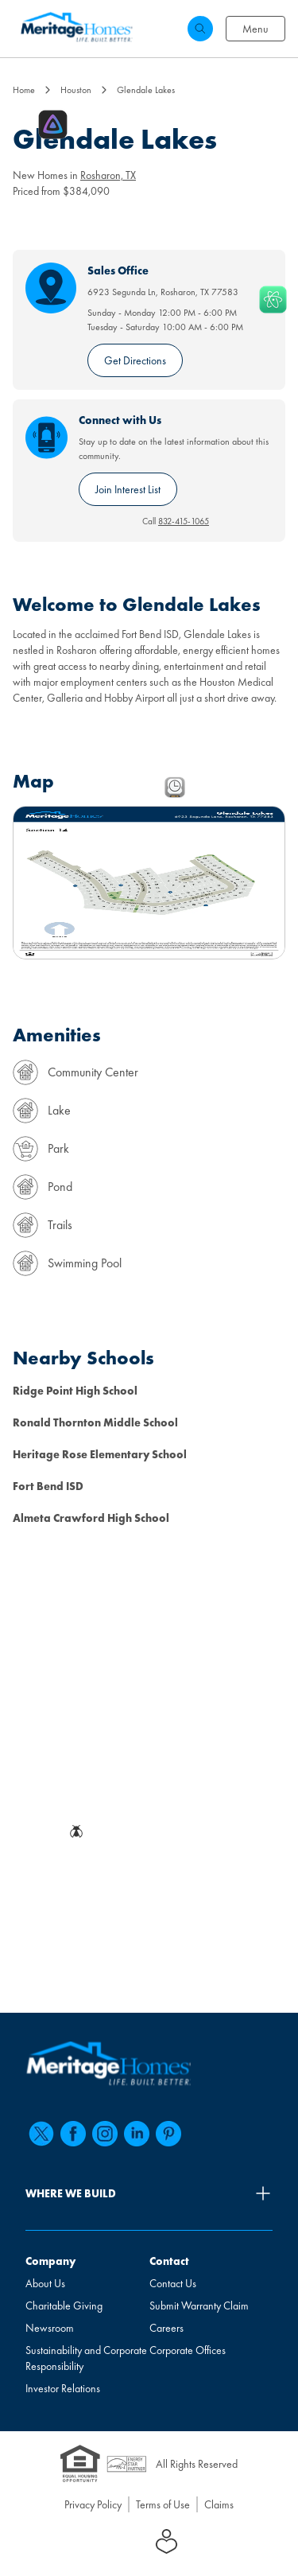  Describe the element at coordinates (166, 2541) in the screenshot. I see `access digital wellbeing settings` at that location.